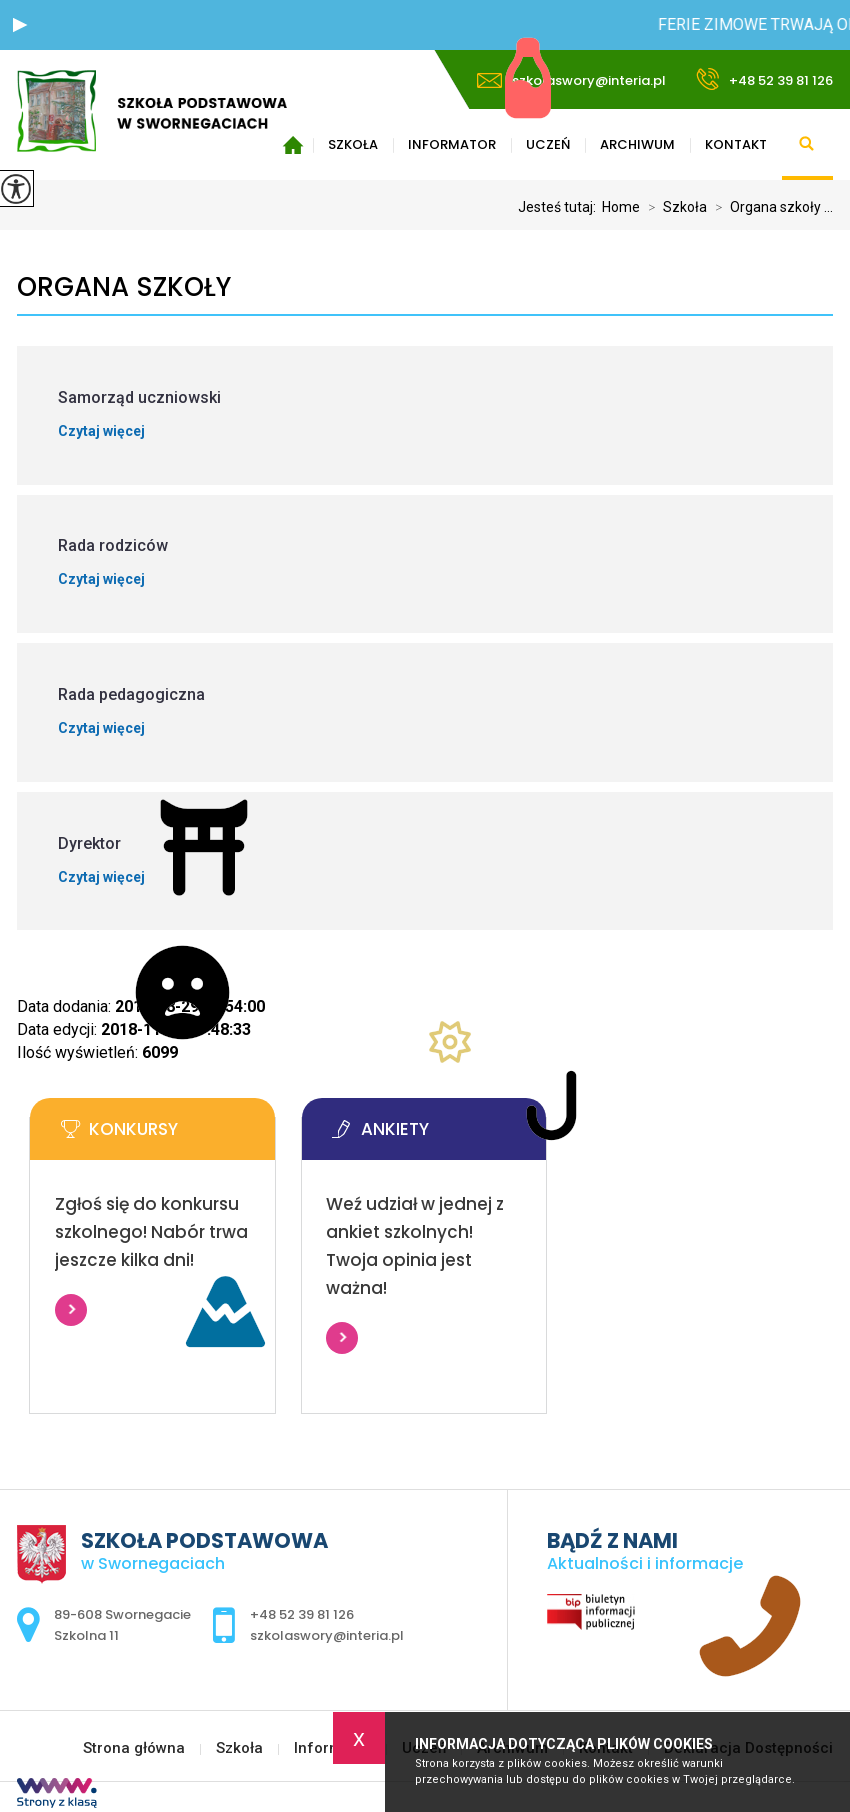  Describe the element at coordinates (450, 1042) in the screenshot. I see `toggle light mode or bright theme` at that location.